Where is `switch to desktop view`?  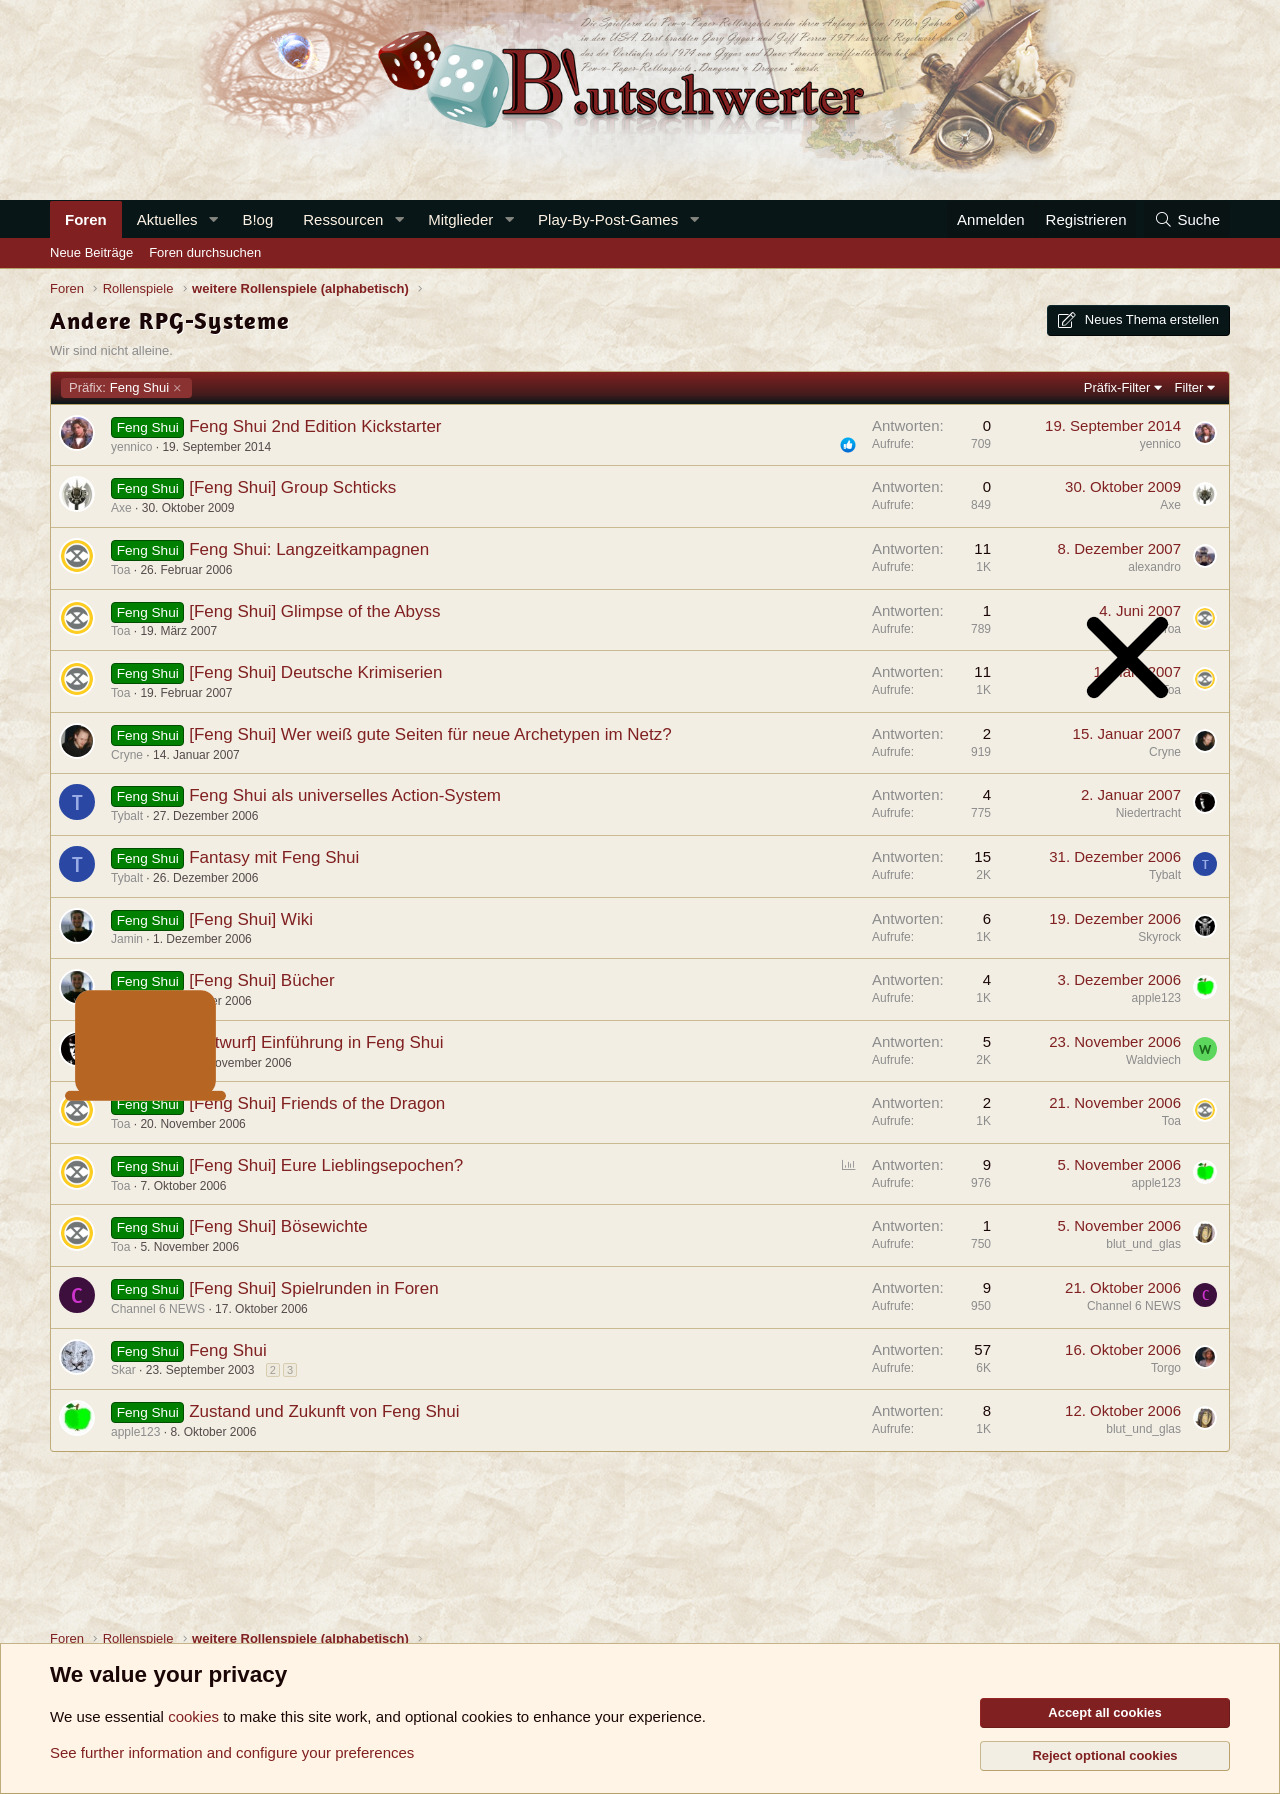 switch to desktop view is located at coordinates (145, 1045).